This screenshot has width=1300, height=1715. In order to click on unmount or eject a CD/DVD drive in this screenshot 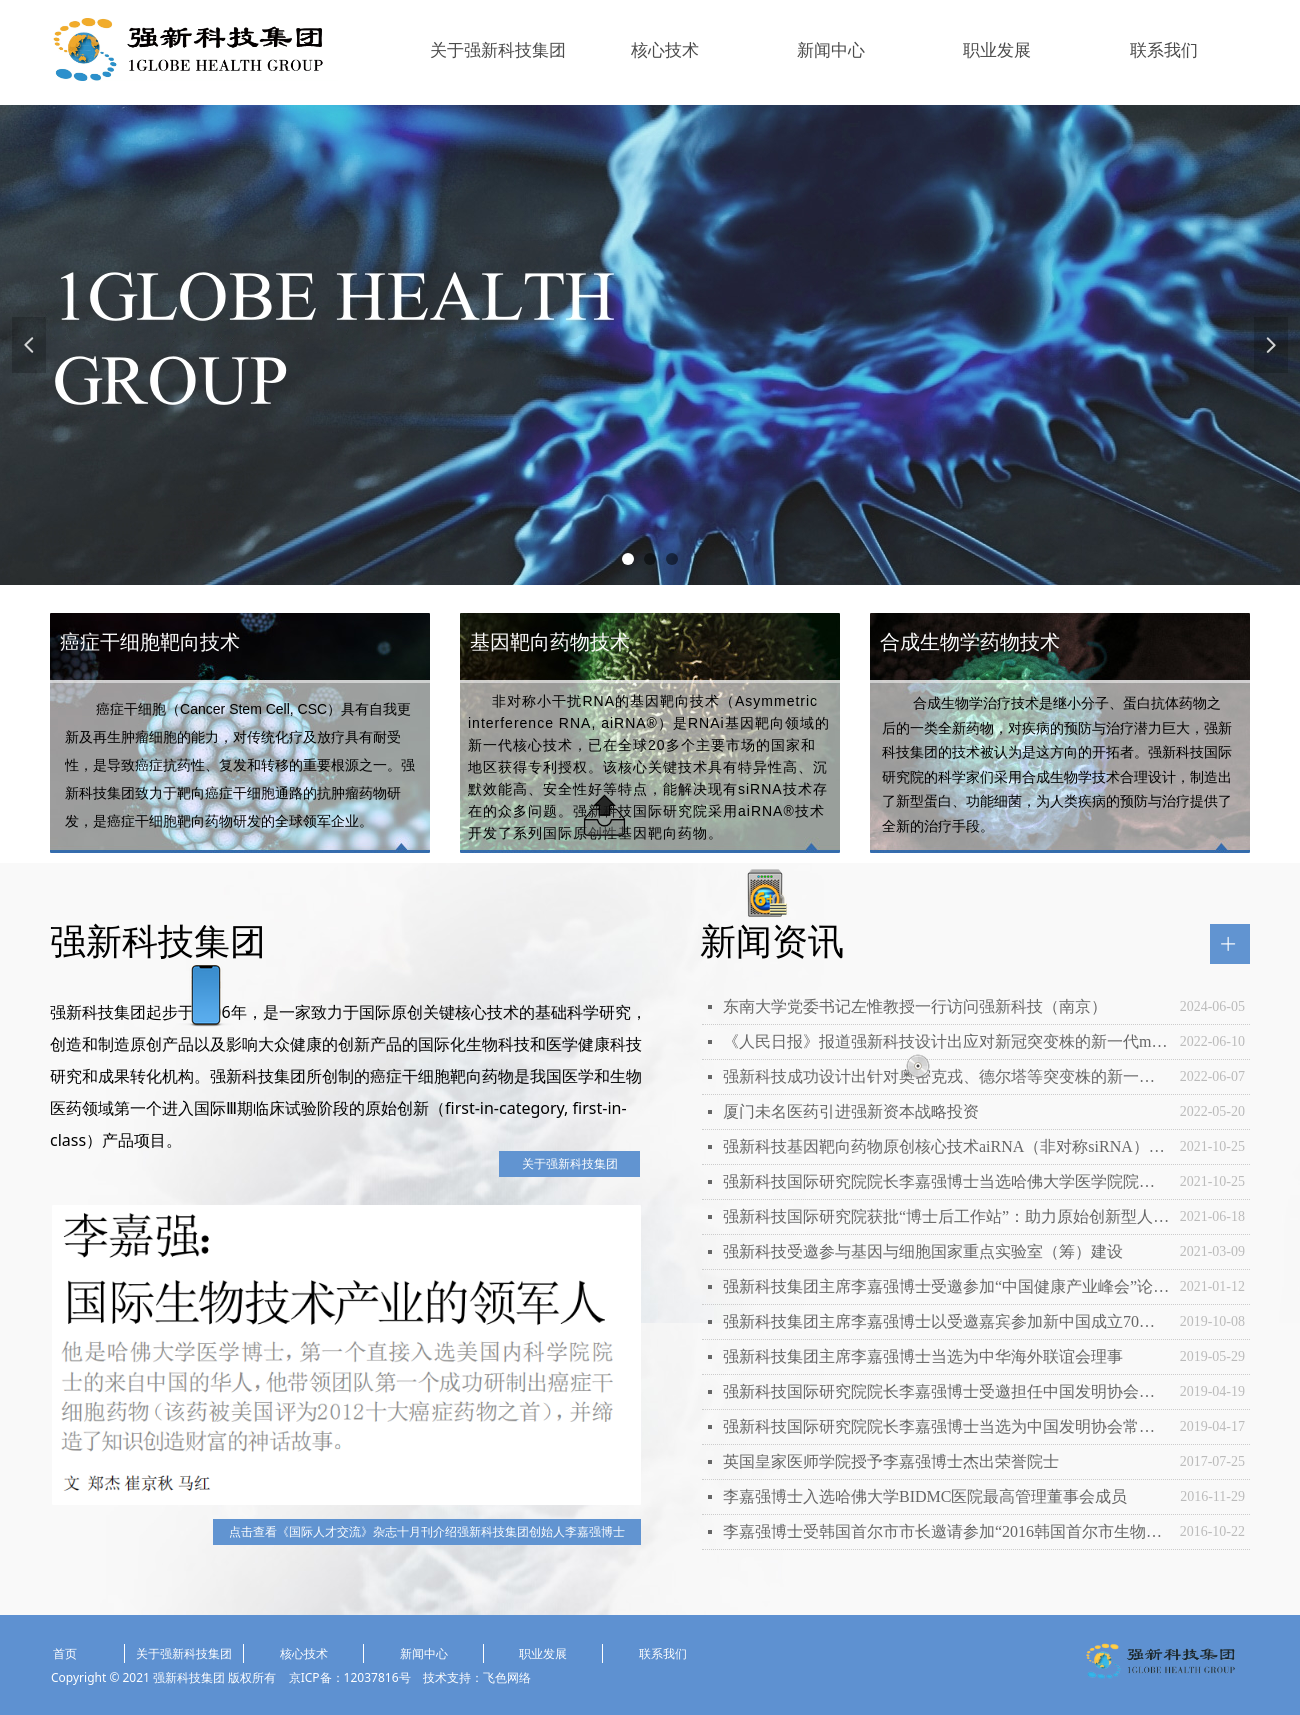, I will do `click(918, 1066)`.